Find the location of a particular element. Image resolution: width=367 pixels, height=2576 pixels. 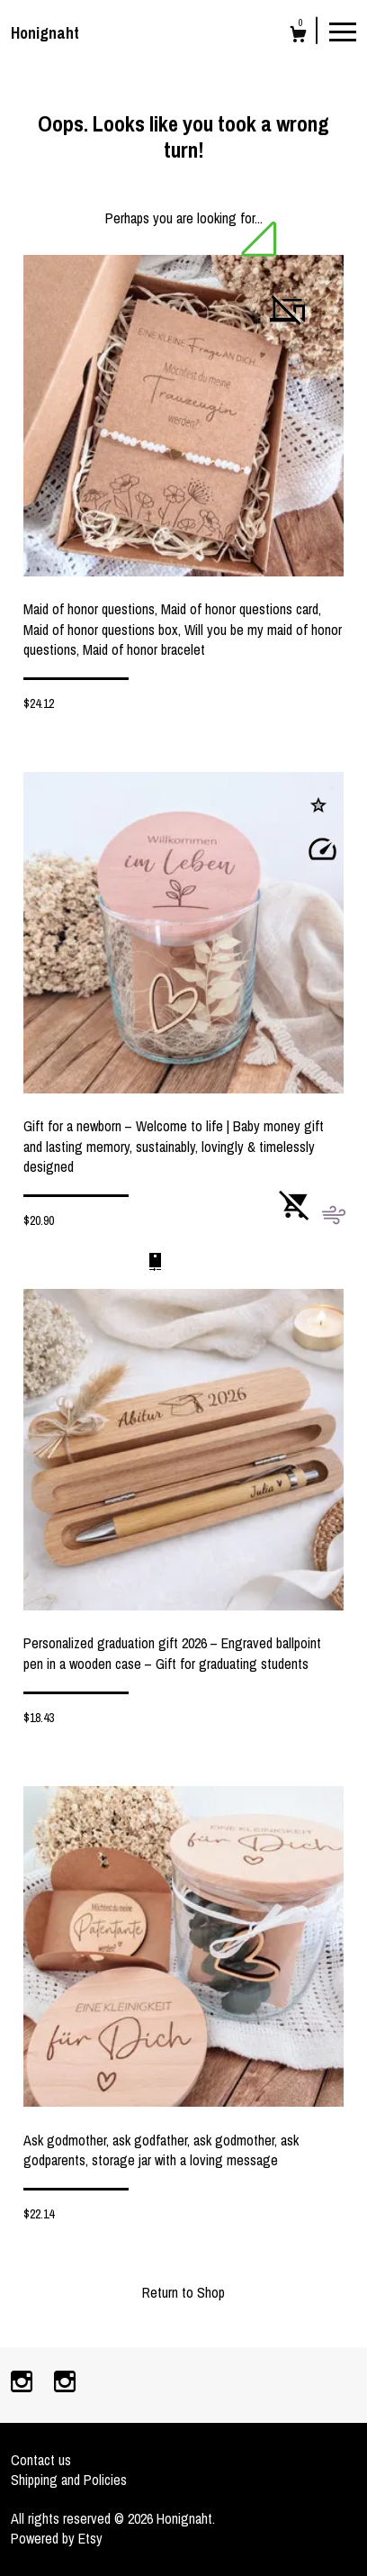

adjust playback speed is located at coordinates (322, 848).